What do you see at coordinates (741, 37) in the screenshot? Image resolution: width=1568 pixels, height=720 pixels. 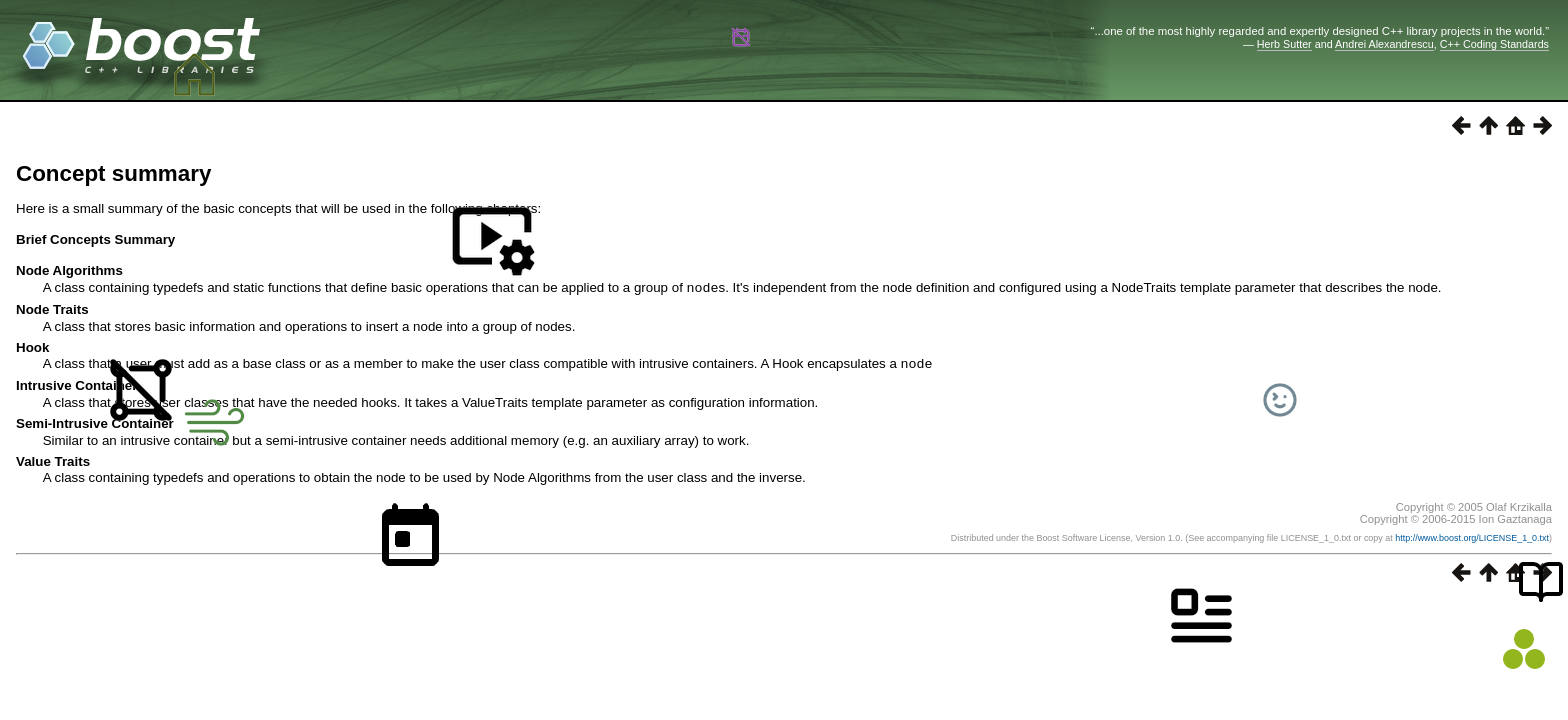 I see `disable calendar or scheduling features` at bounding box center [741, 37].